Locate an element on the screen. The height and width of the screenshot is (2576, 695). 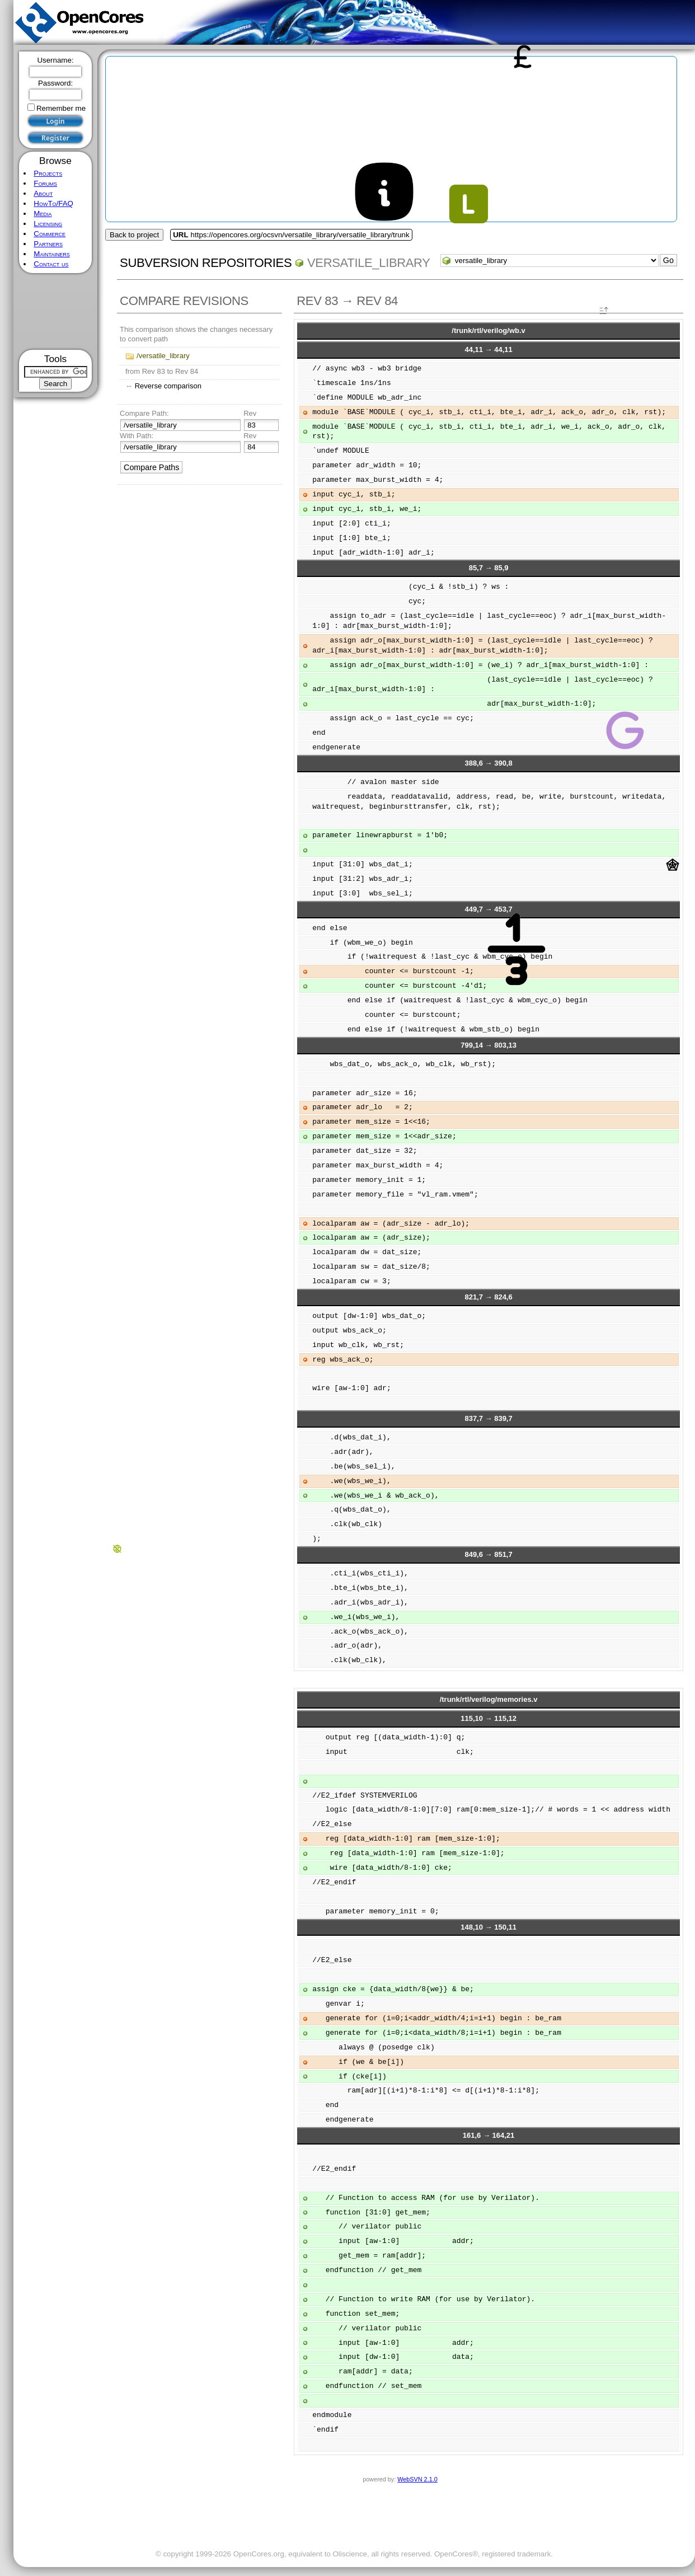
fraction or division calculation tool is located at coordinates (516, 949).